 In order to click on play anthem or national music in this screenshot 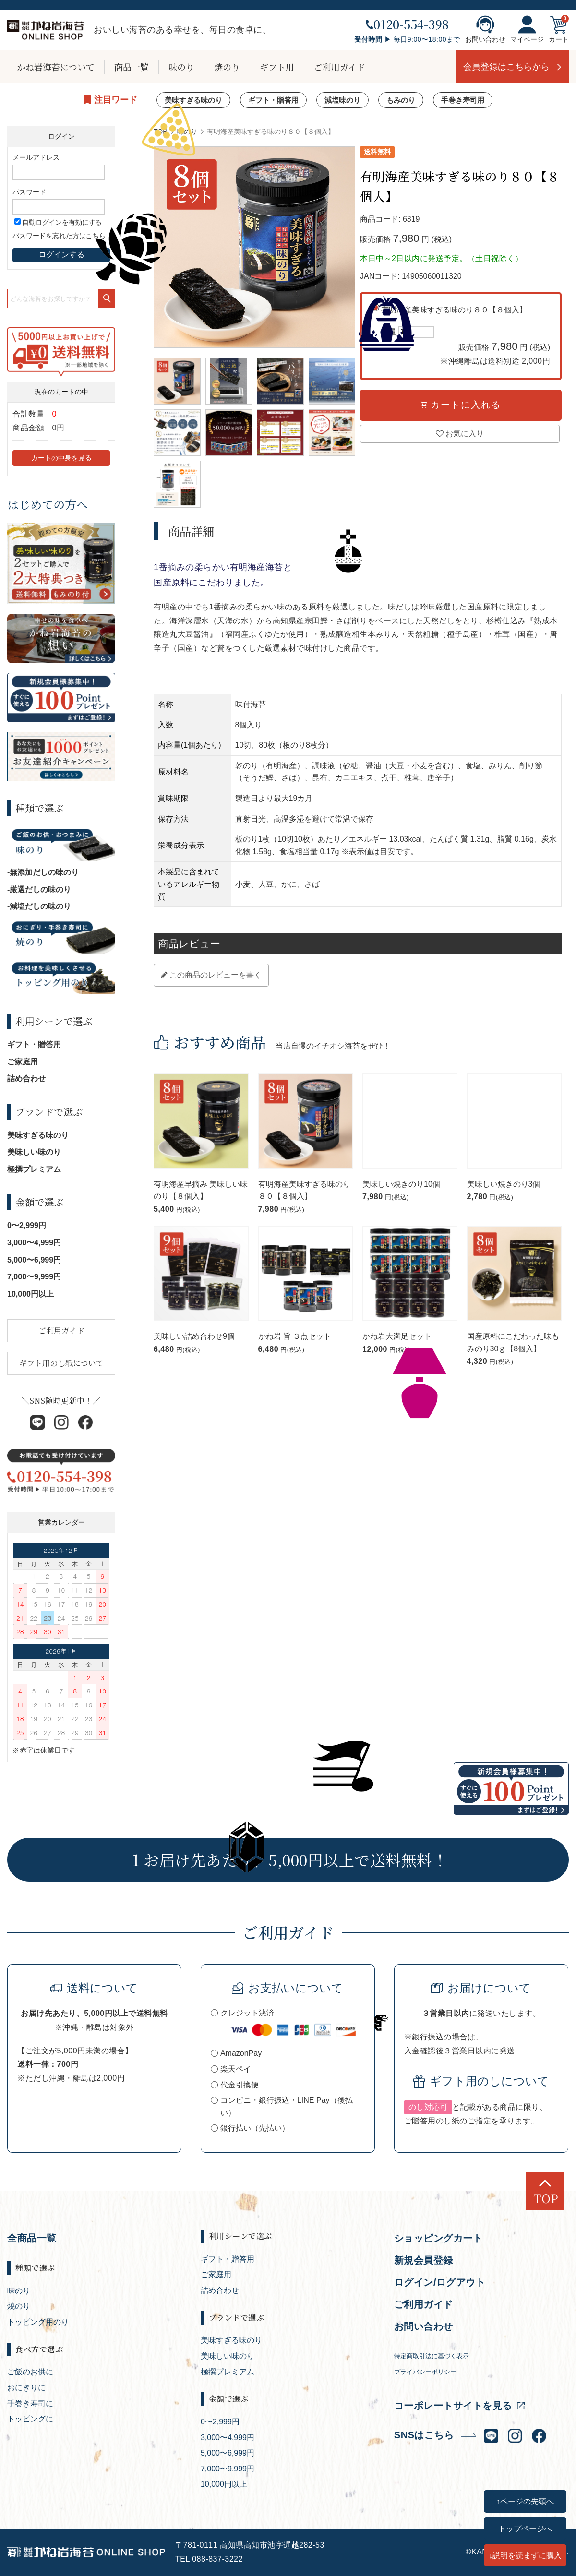, I will do `click(343, 1766)`.